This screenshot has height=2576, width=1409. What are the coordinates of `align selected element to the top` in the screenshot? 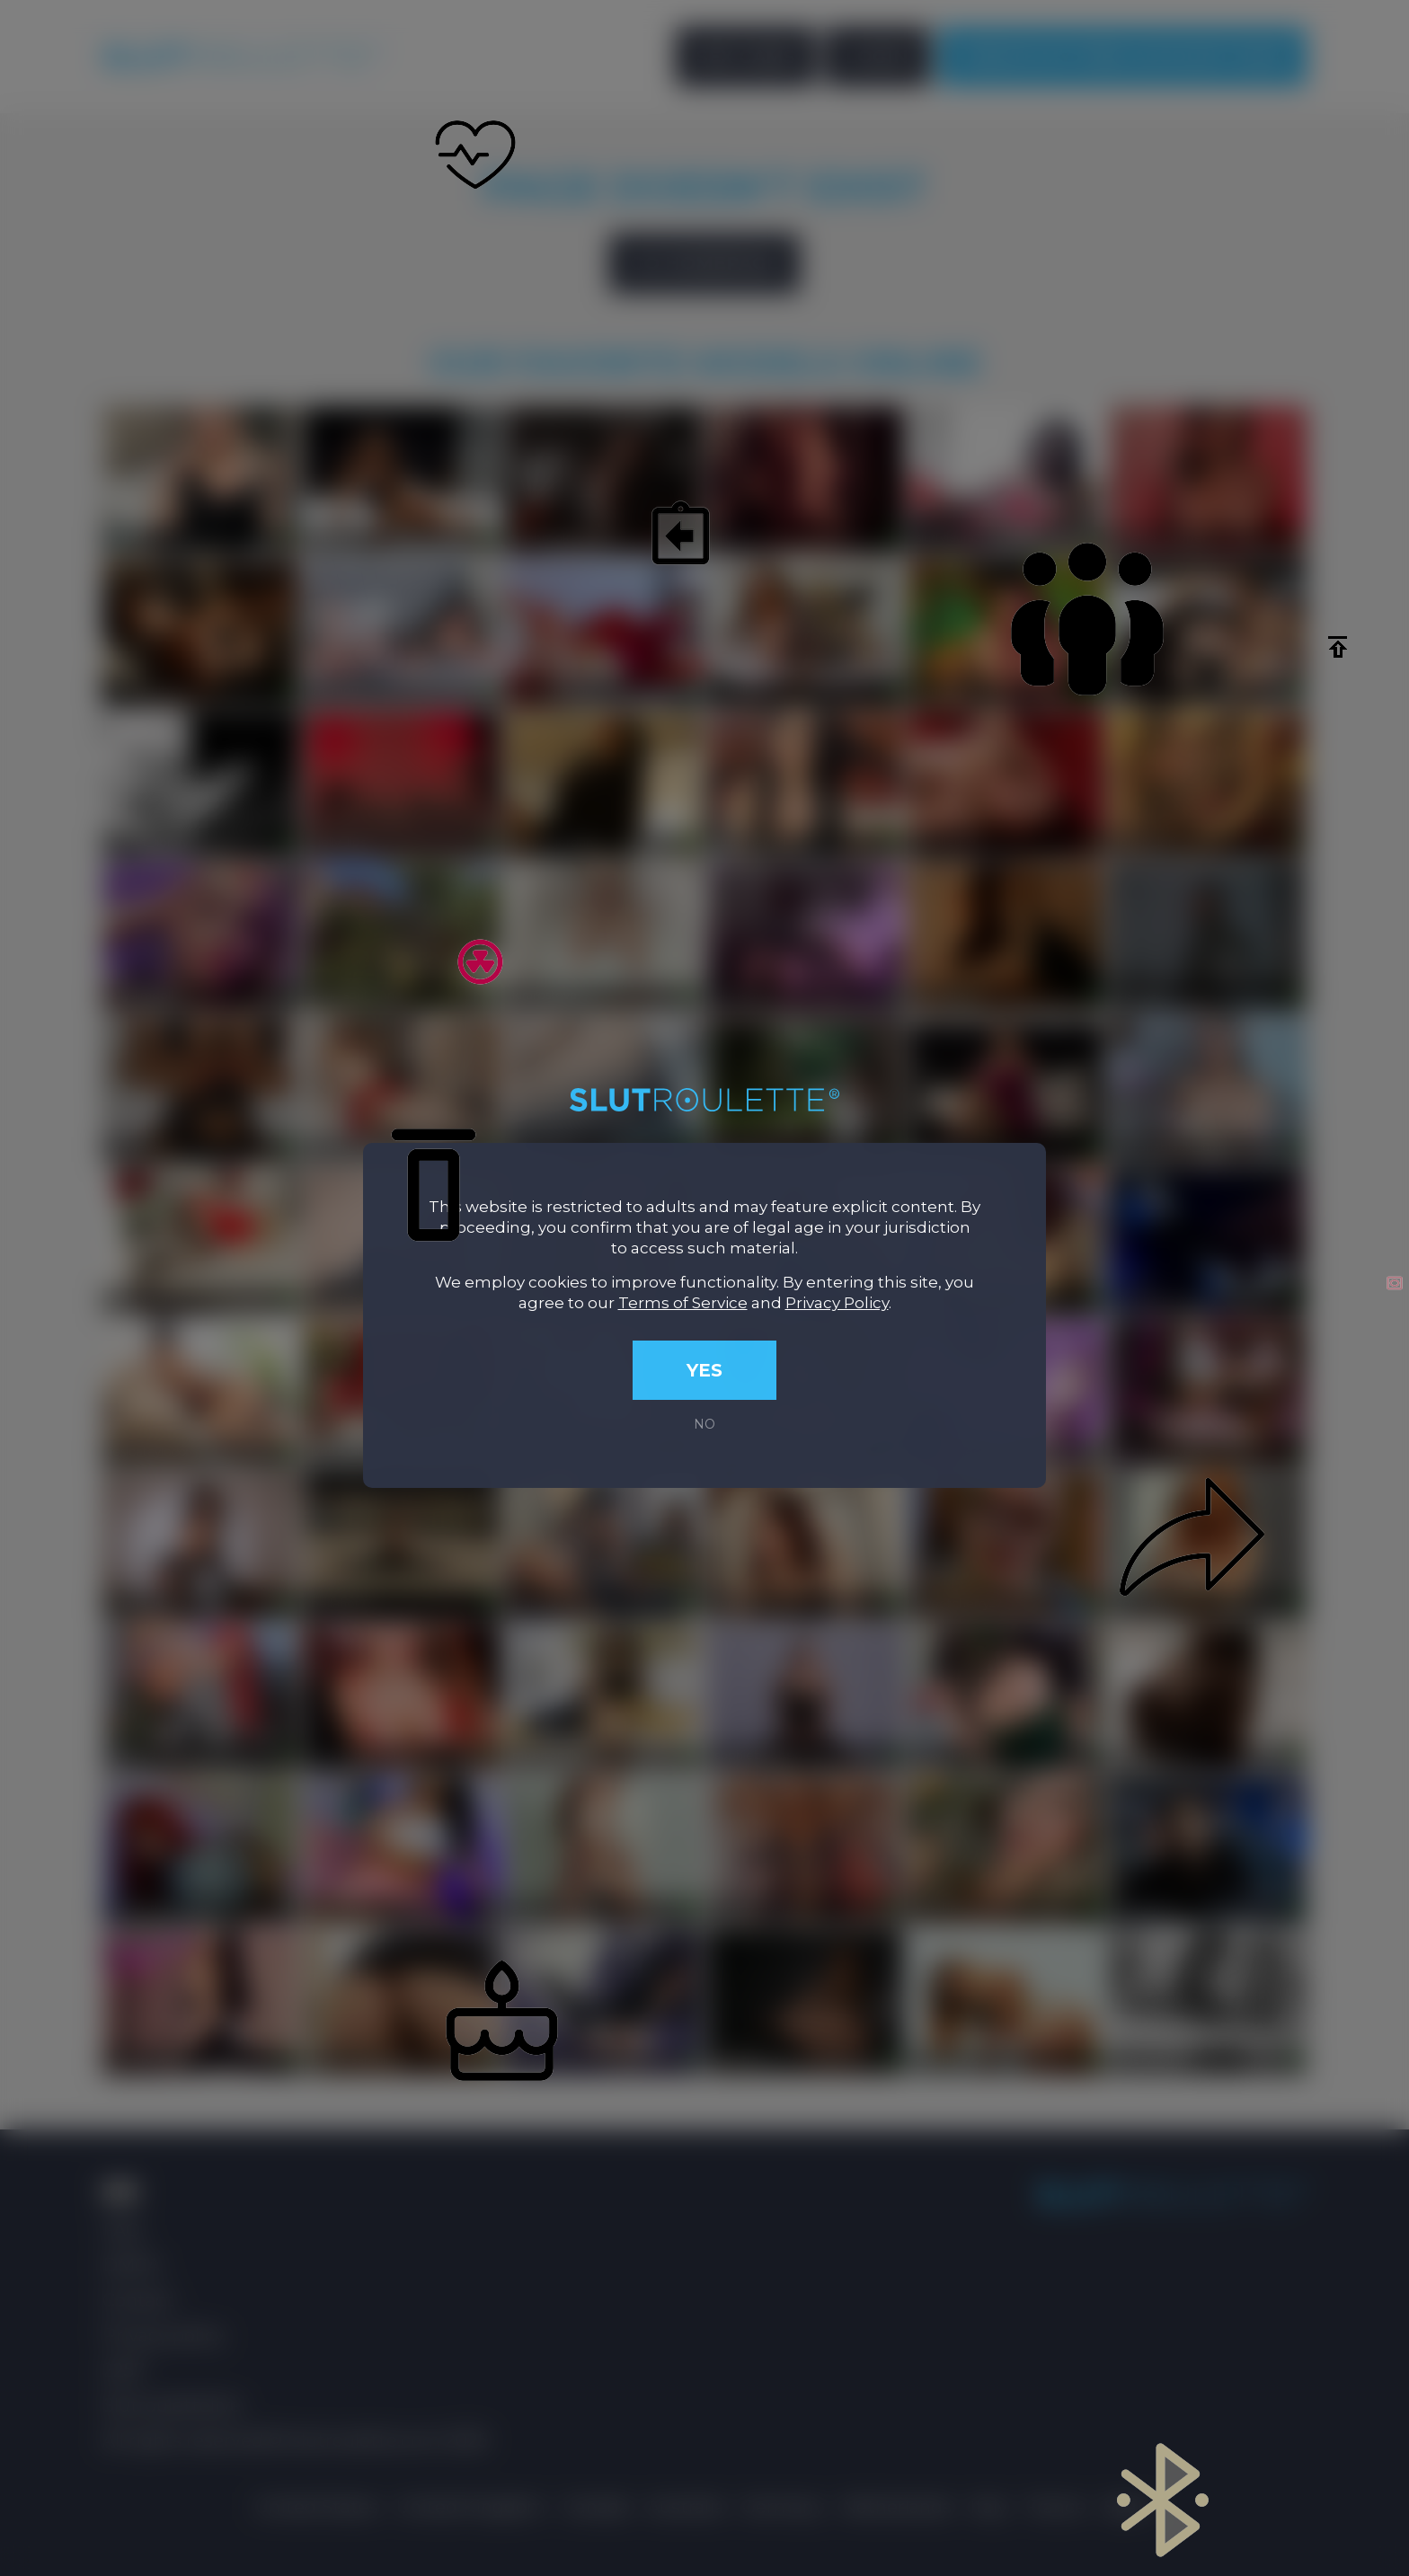 It's located at (433, 1182).